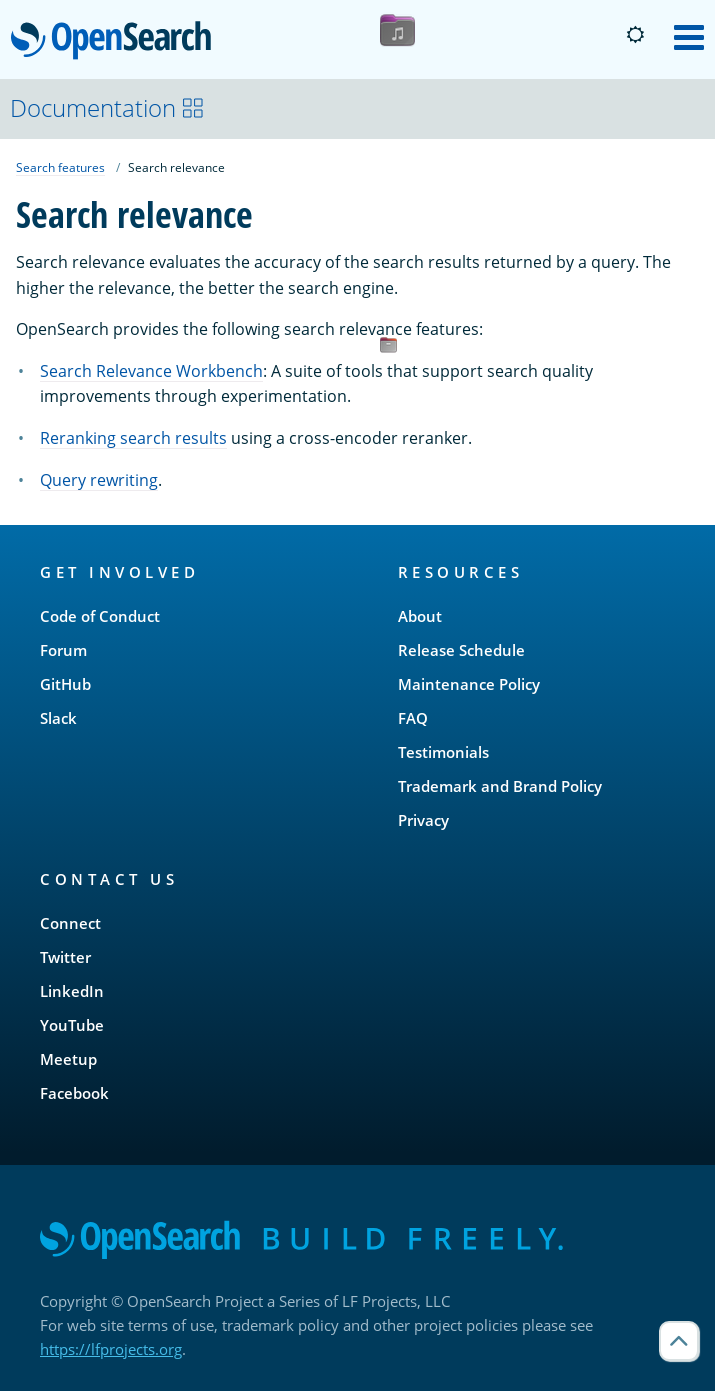  I want to click on open your music folder, so click(397, 29).